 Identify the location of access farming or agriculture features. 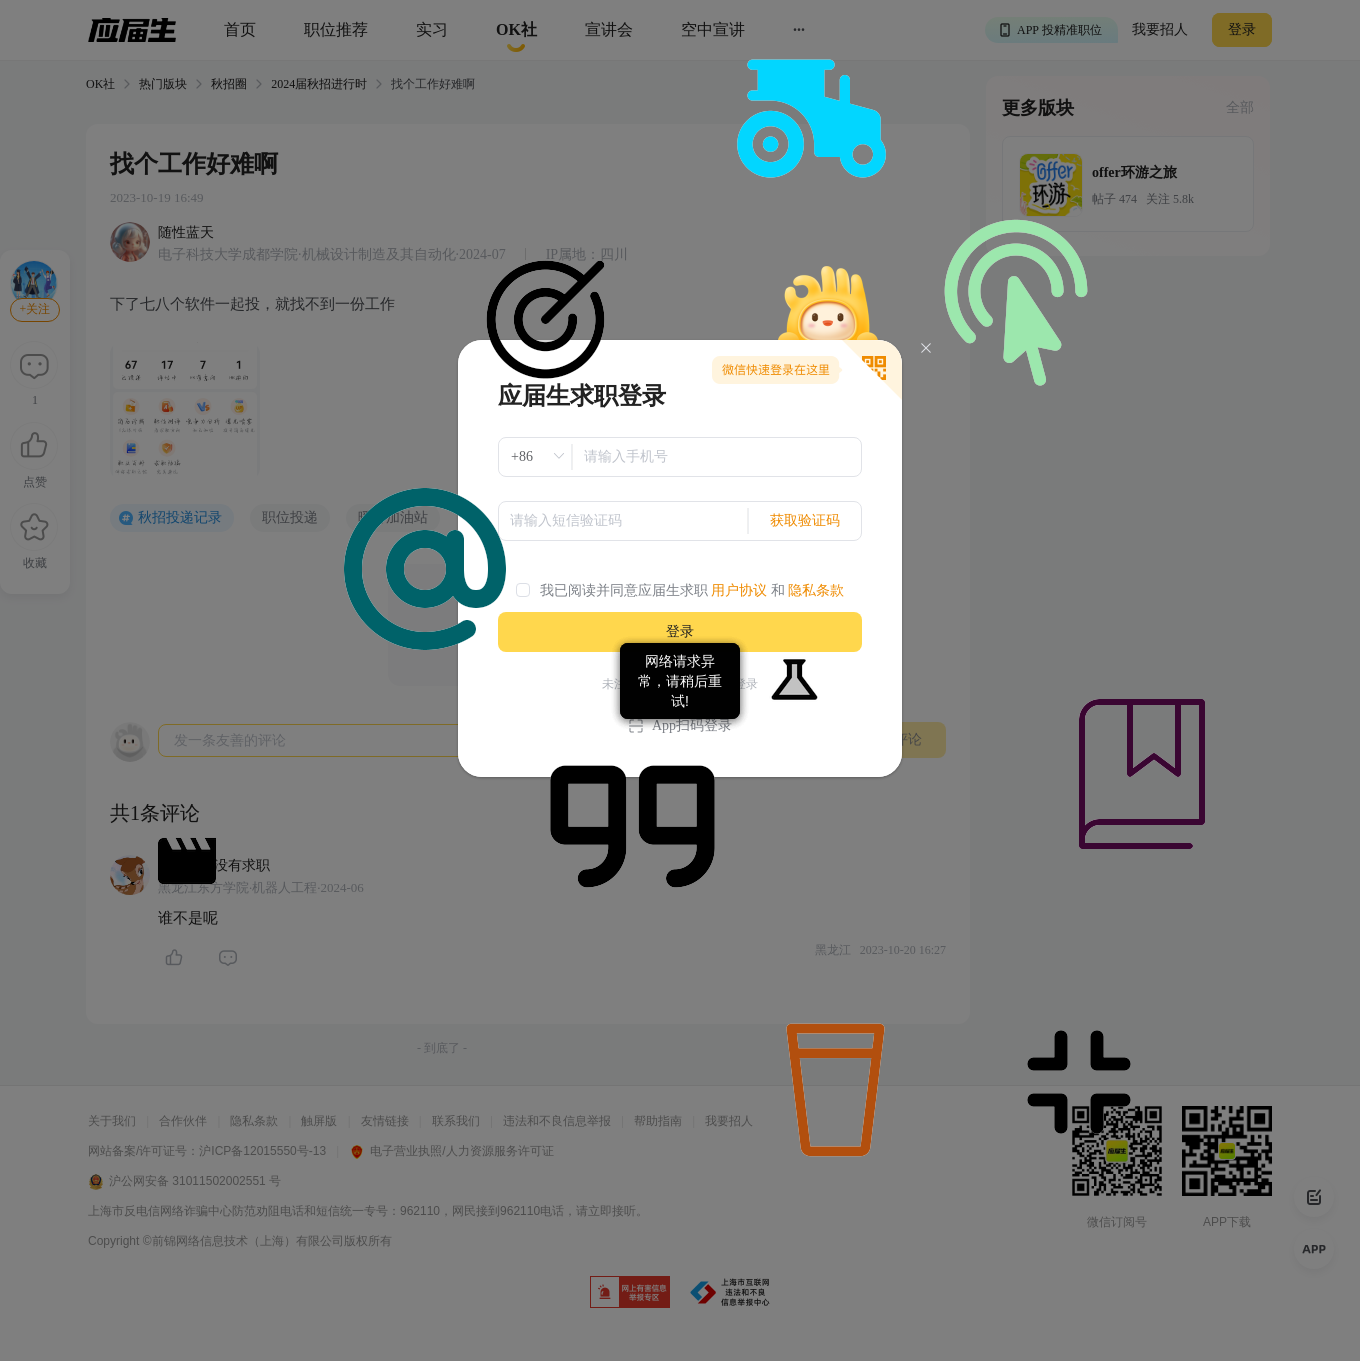
(809, 116).